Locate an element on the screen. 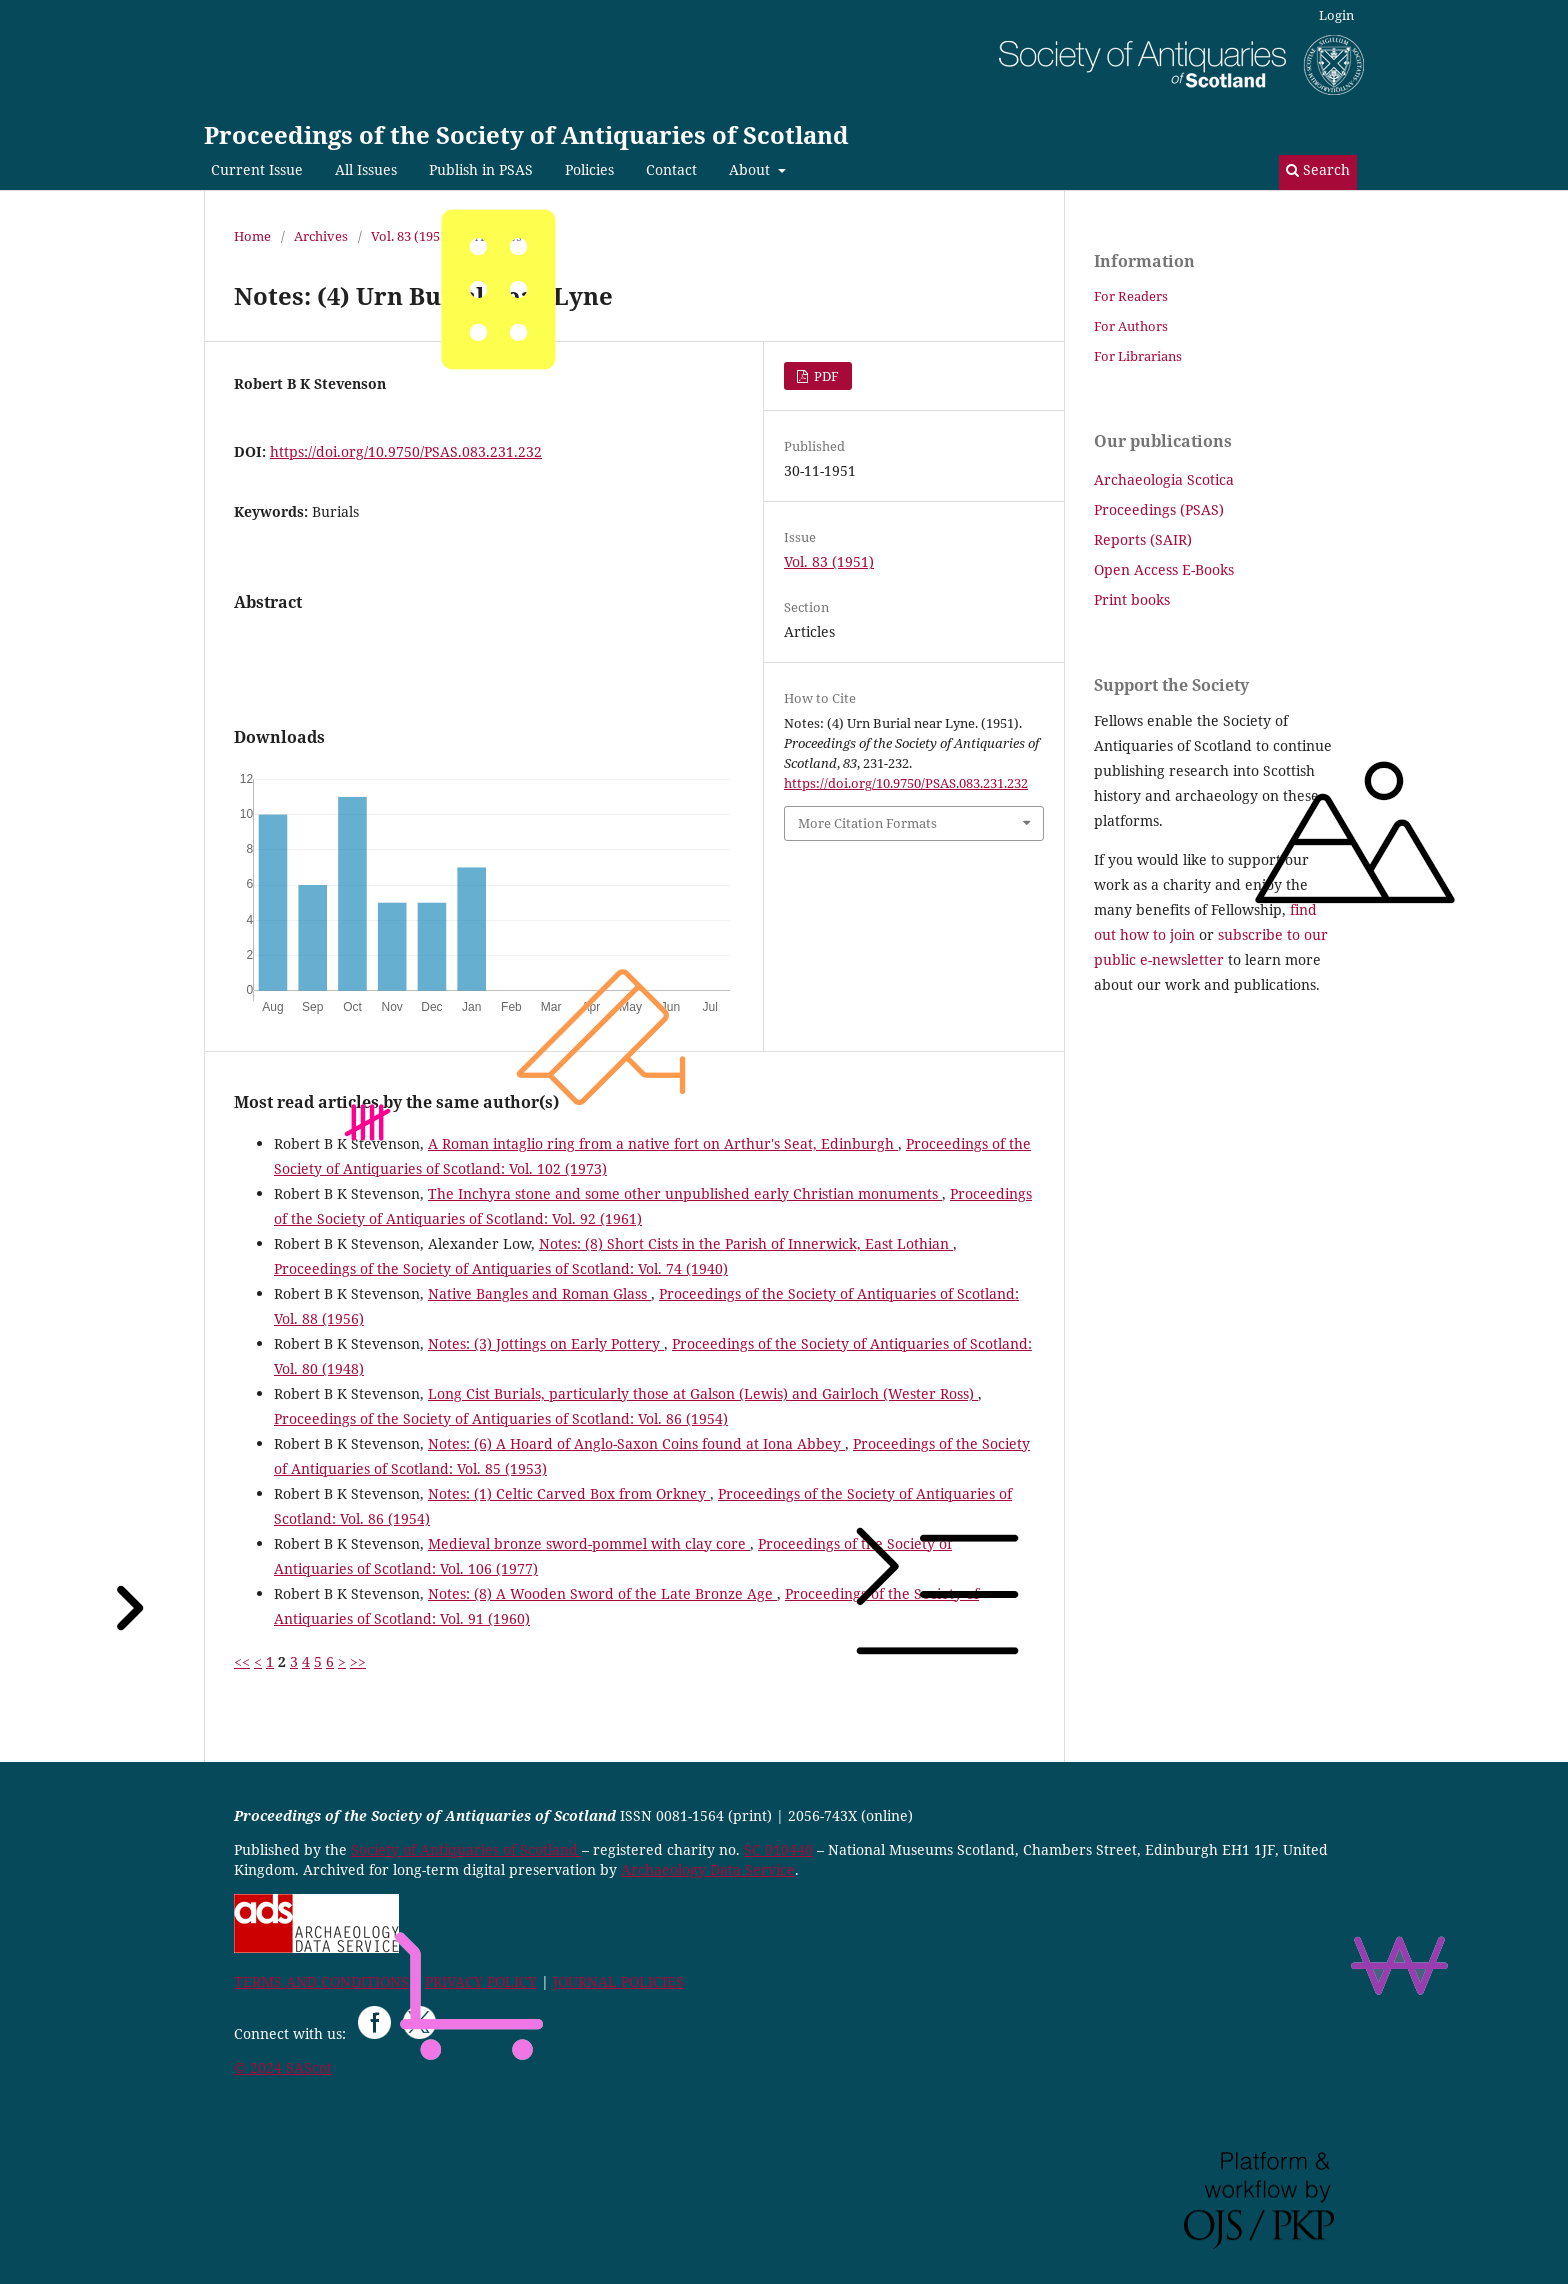  increase text indentation is located at coordinates (937, 1594).